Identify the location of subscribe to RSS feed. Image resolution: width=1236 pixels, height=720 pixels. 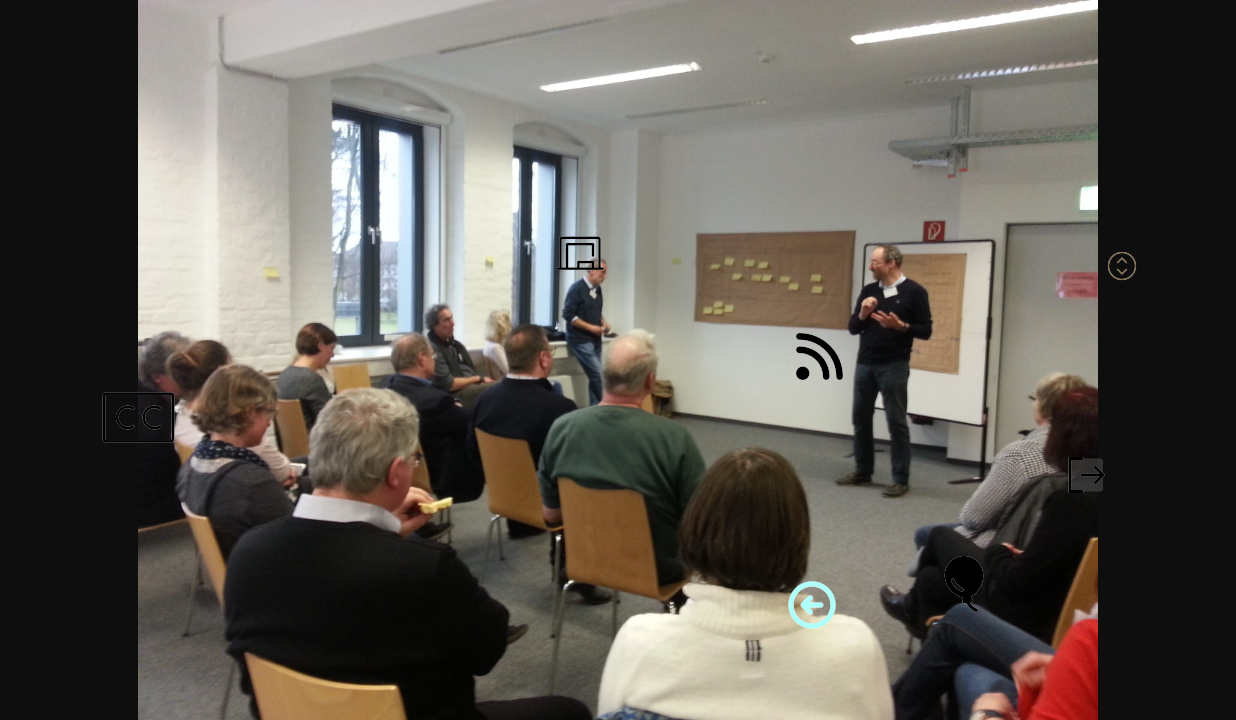
(819, 356).